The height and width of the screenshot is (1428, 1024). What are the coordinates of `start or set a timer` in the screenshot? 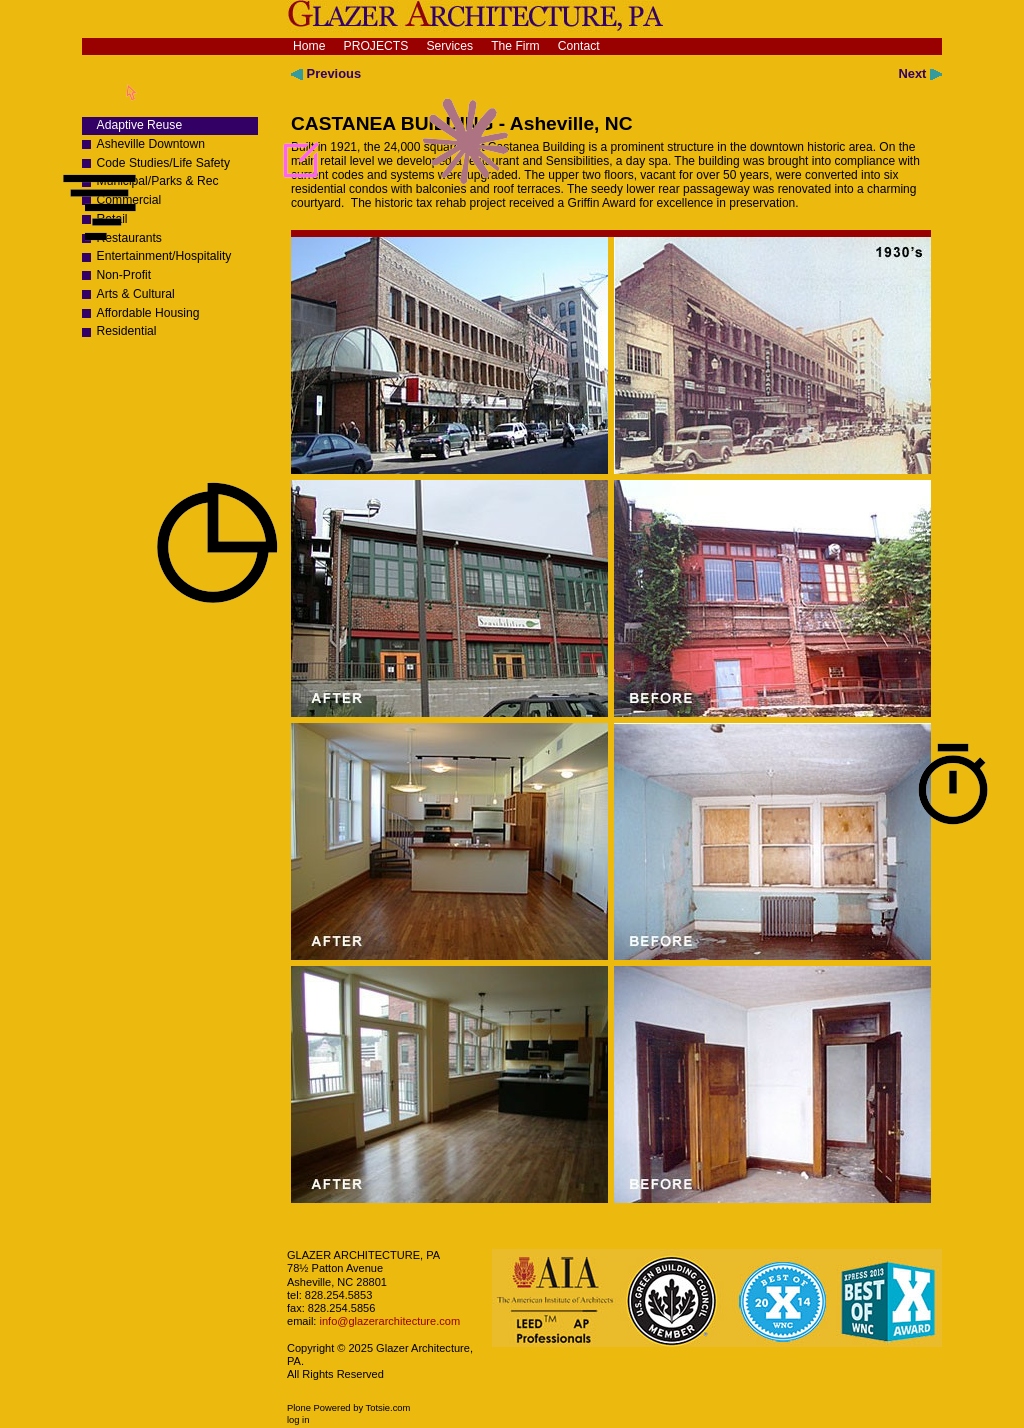 It's located at (953, 786).